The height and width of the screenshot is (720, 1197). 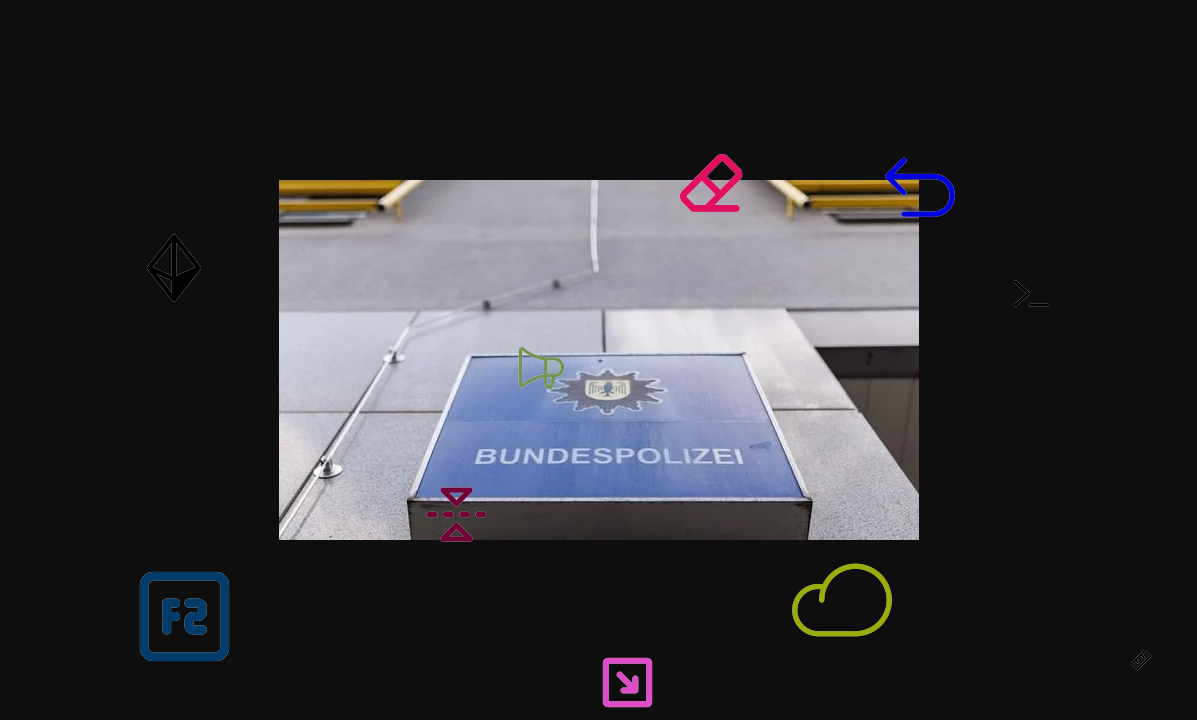 What do you see at coordinates (1141, 660) in the screenshot?
I see `access measurement tools` at bounding box center [1141, 660].